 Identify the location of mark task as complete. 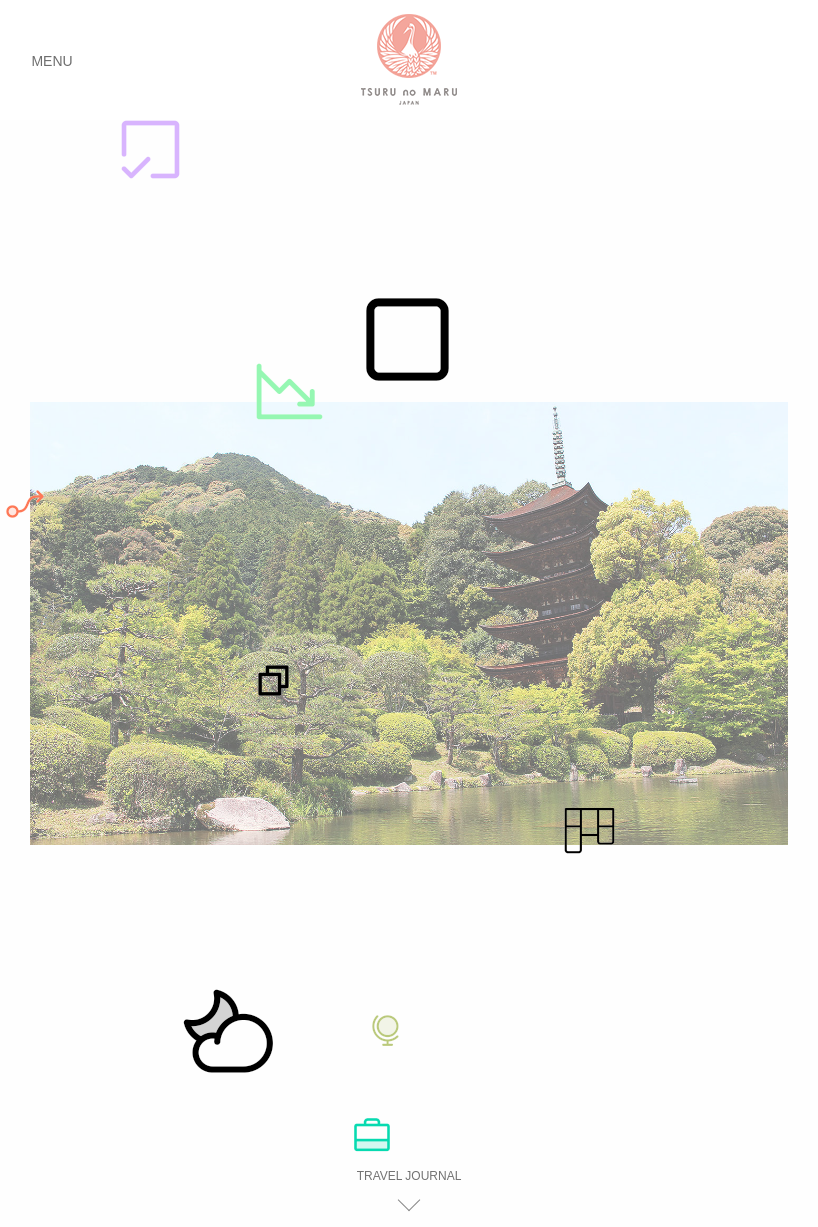
(150, 149).